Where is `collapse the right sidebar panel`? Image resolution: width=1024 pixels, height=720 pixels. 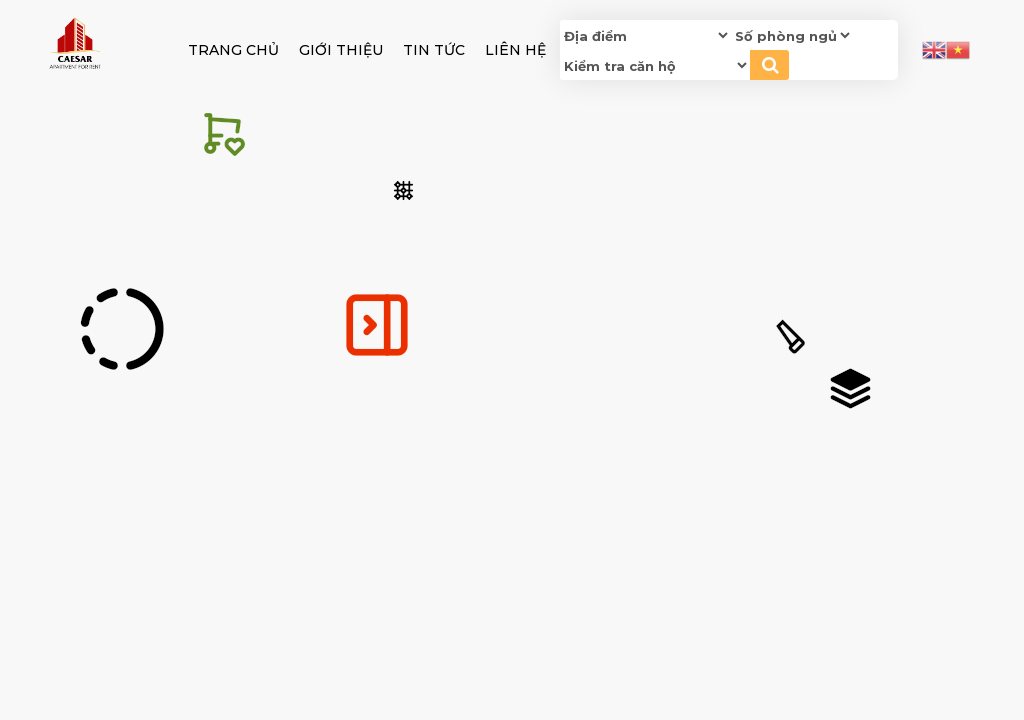 collapse the right sidebar panel is located at coordinates (377, 325).